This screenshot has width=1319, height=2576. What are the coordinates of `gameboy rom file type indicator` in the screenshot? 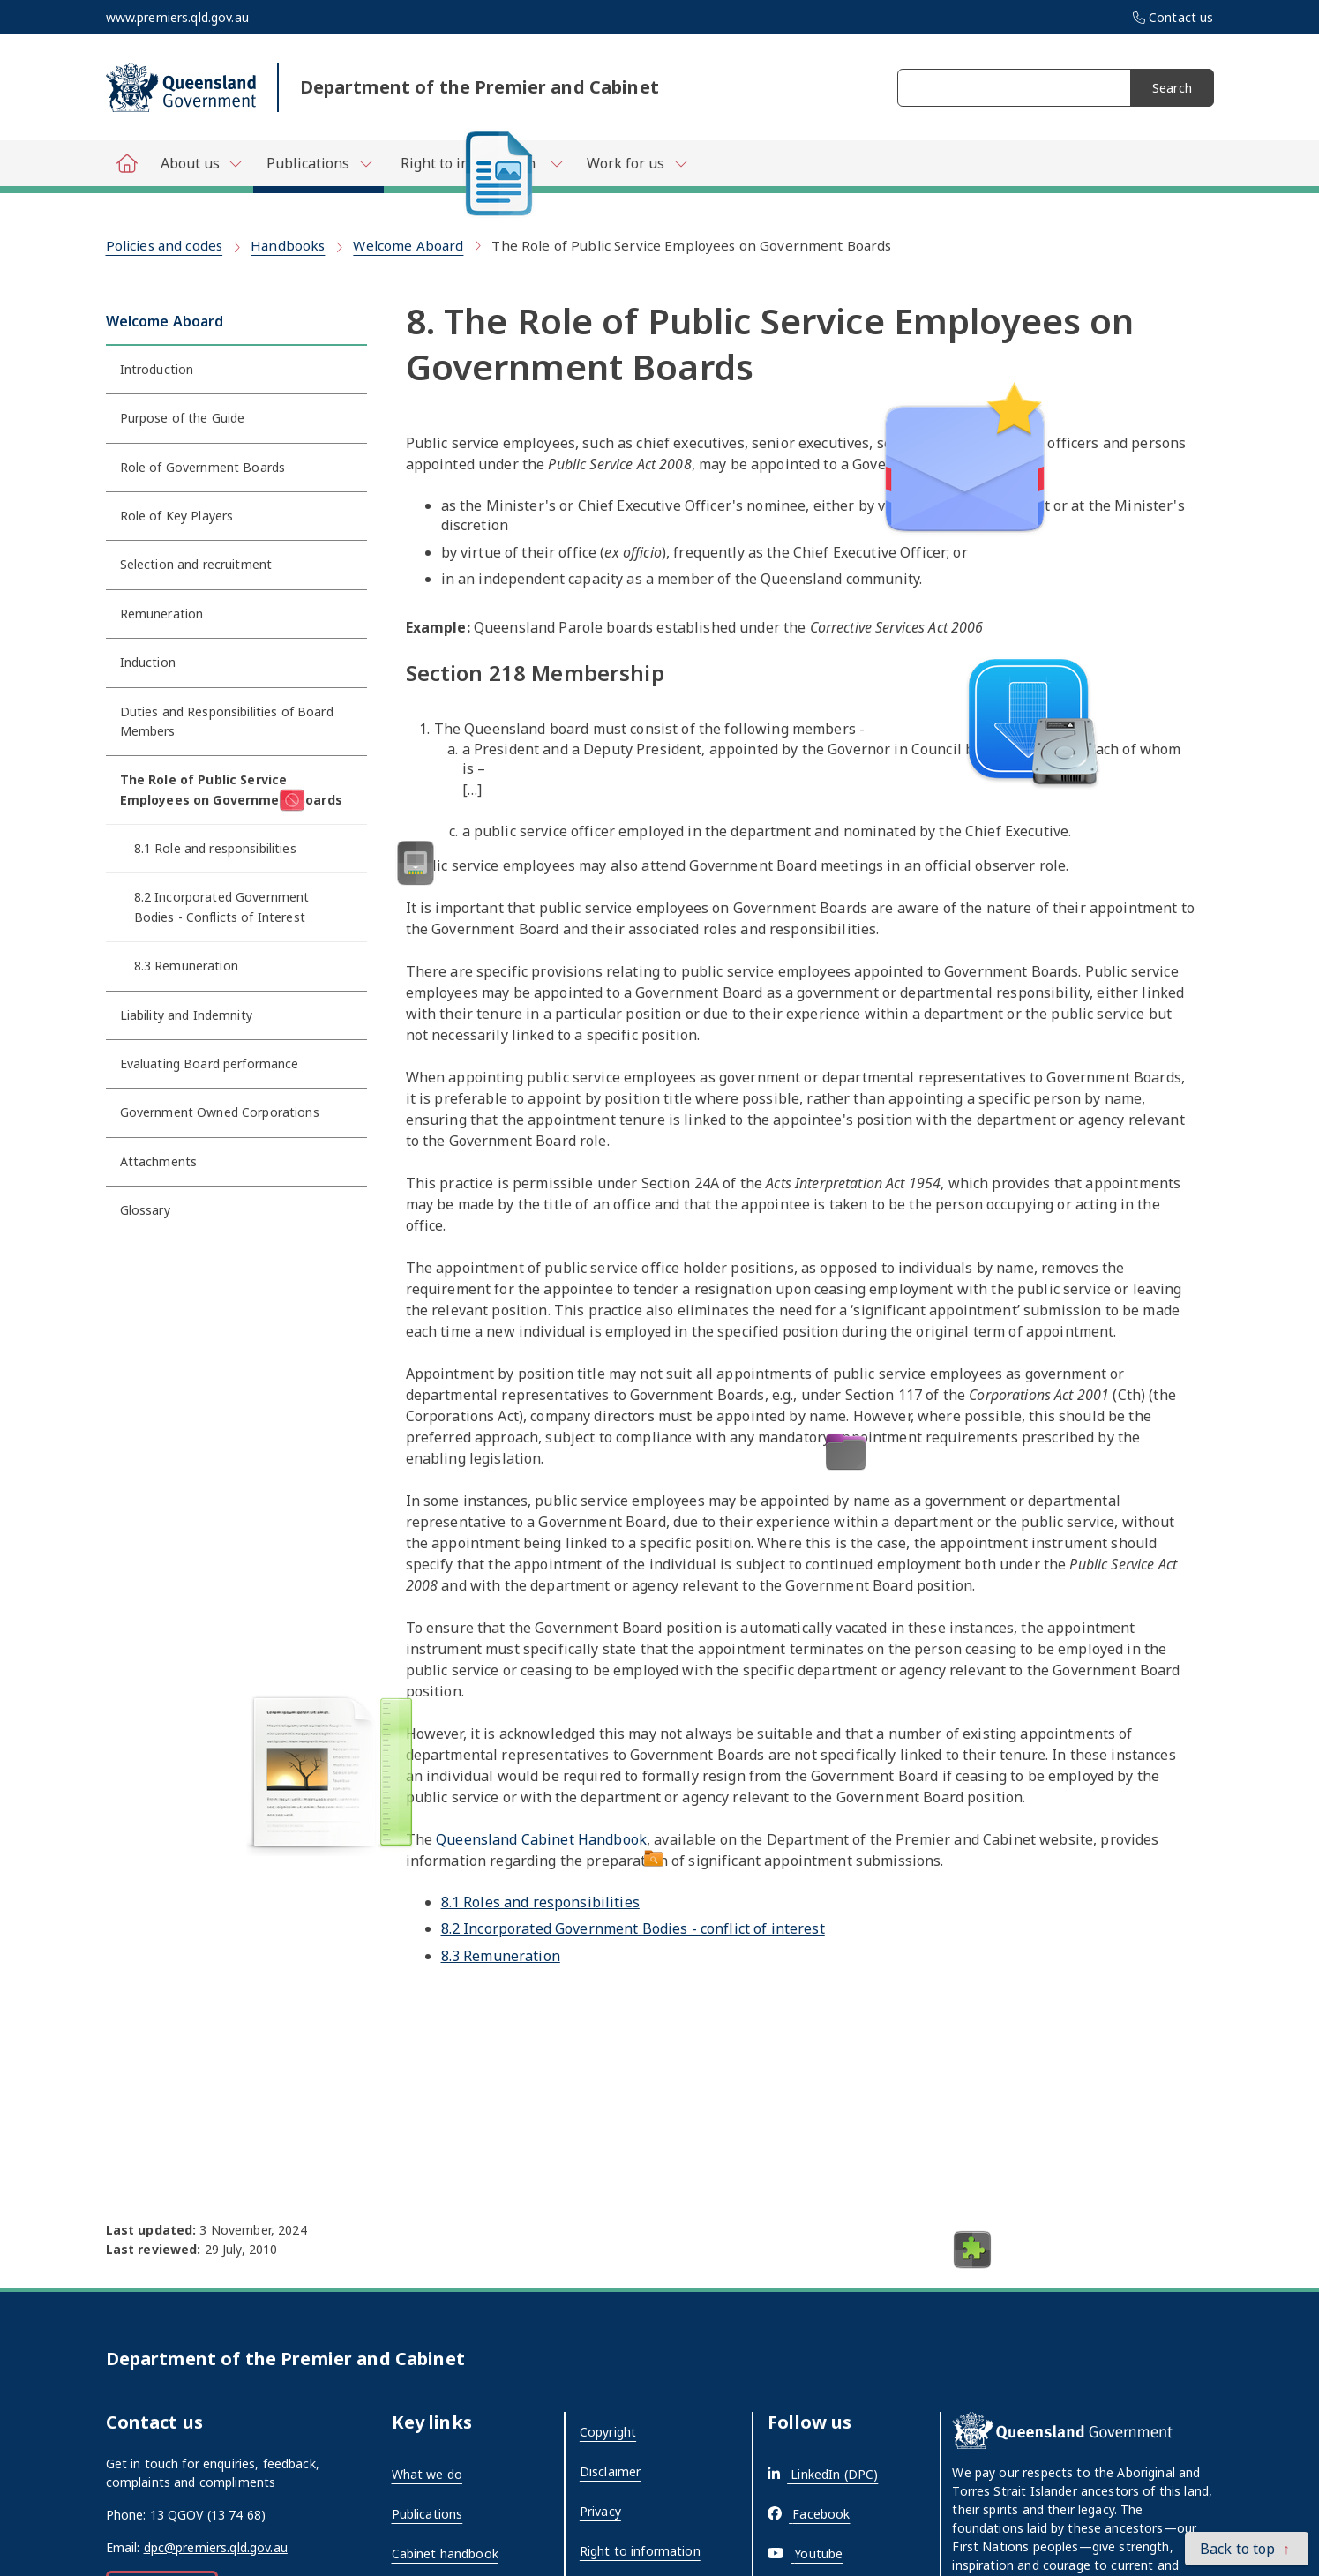 It's located at (416, 863).